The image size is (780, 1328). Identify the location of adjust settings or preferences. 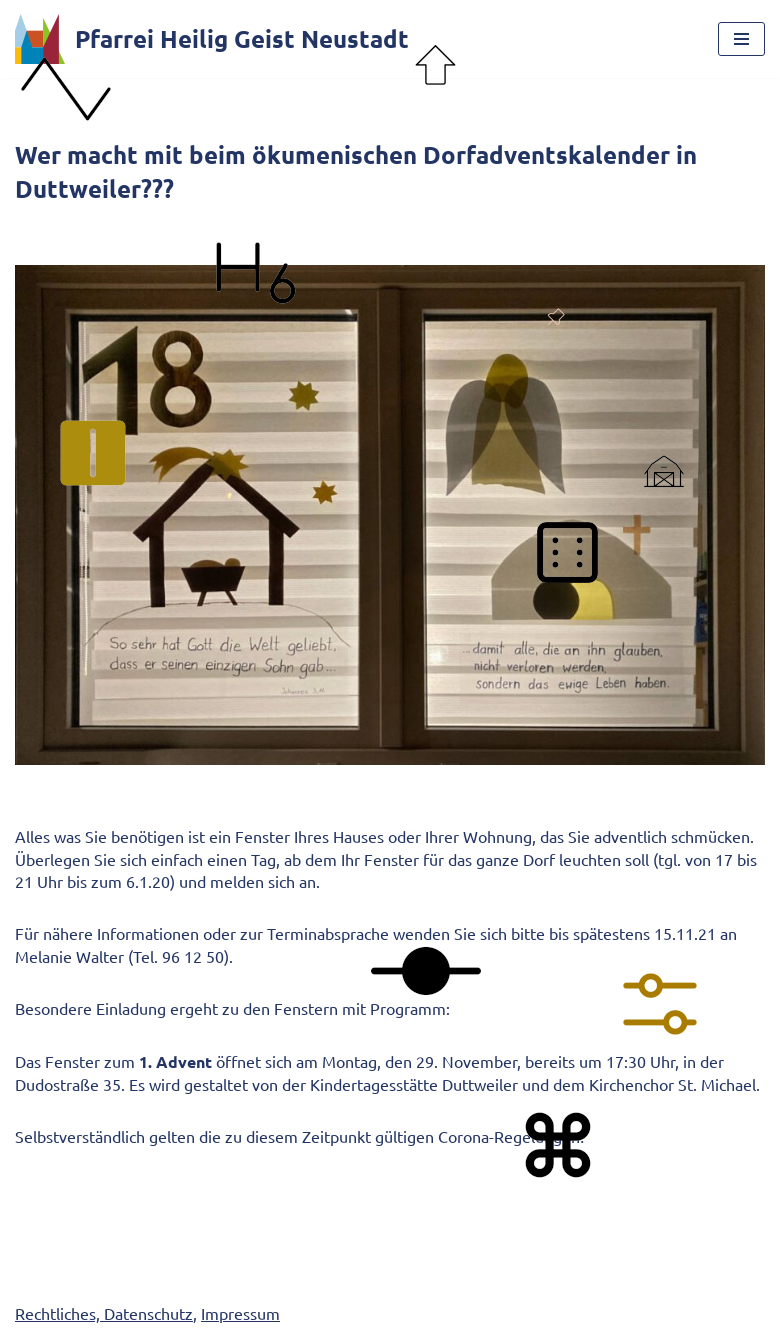
(660, 1004).